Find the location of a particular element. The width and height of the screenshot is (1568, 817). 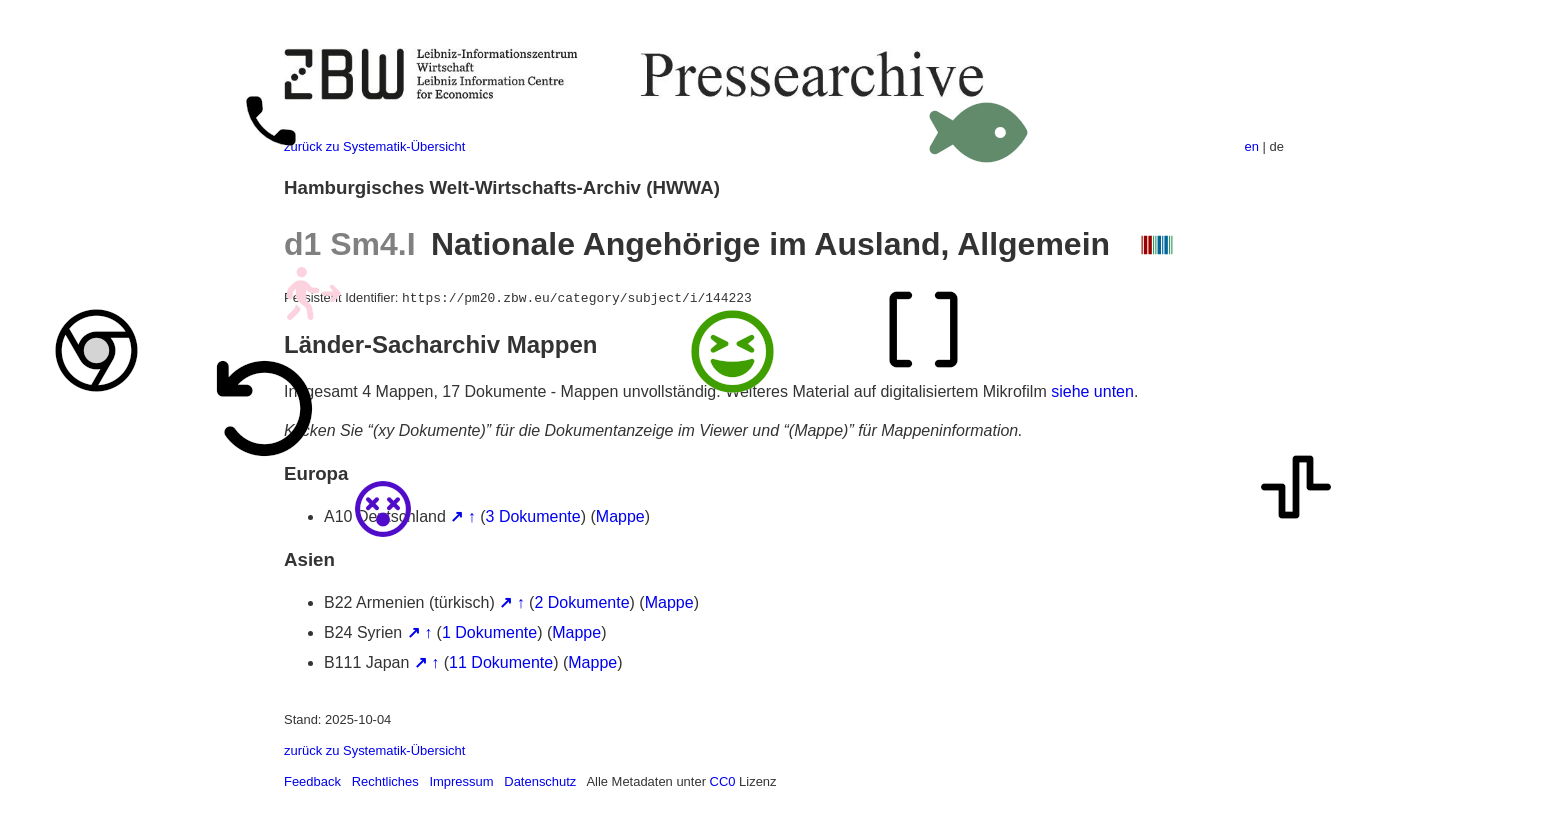

indicates seafood or fish-related content is located at coordinates (978, 132).